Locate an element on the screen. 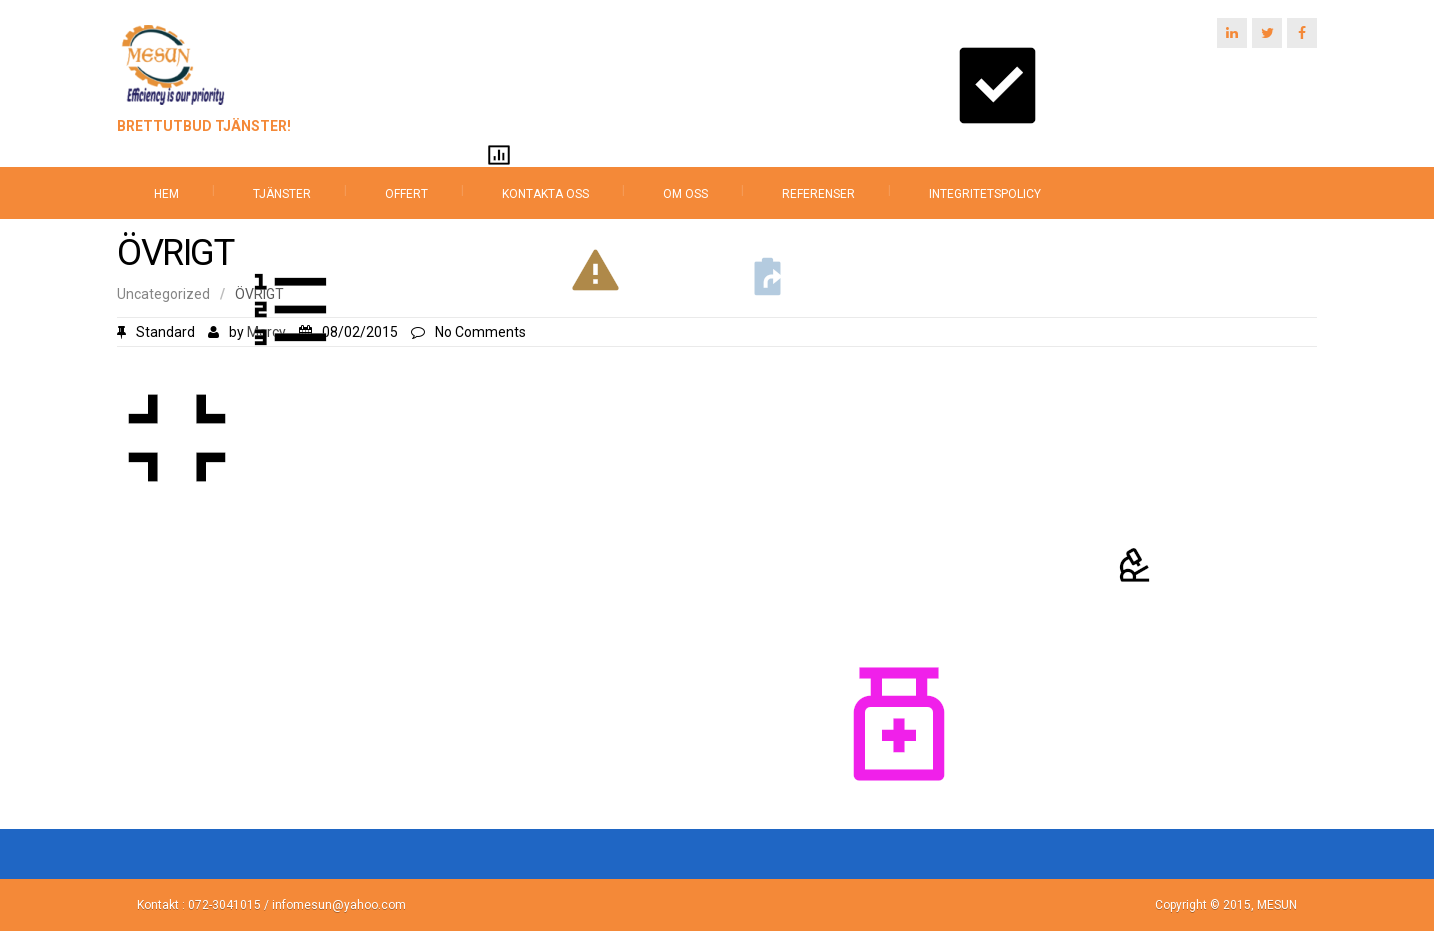 This screenshot has width=1434, height=931. indicates a warning or alert that requires attention is located at coordinates (595, 270).